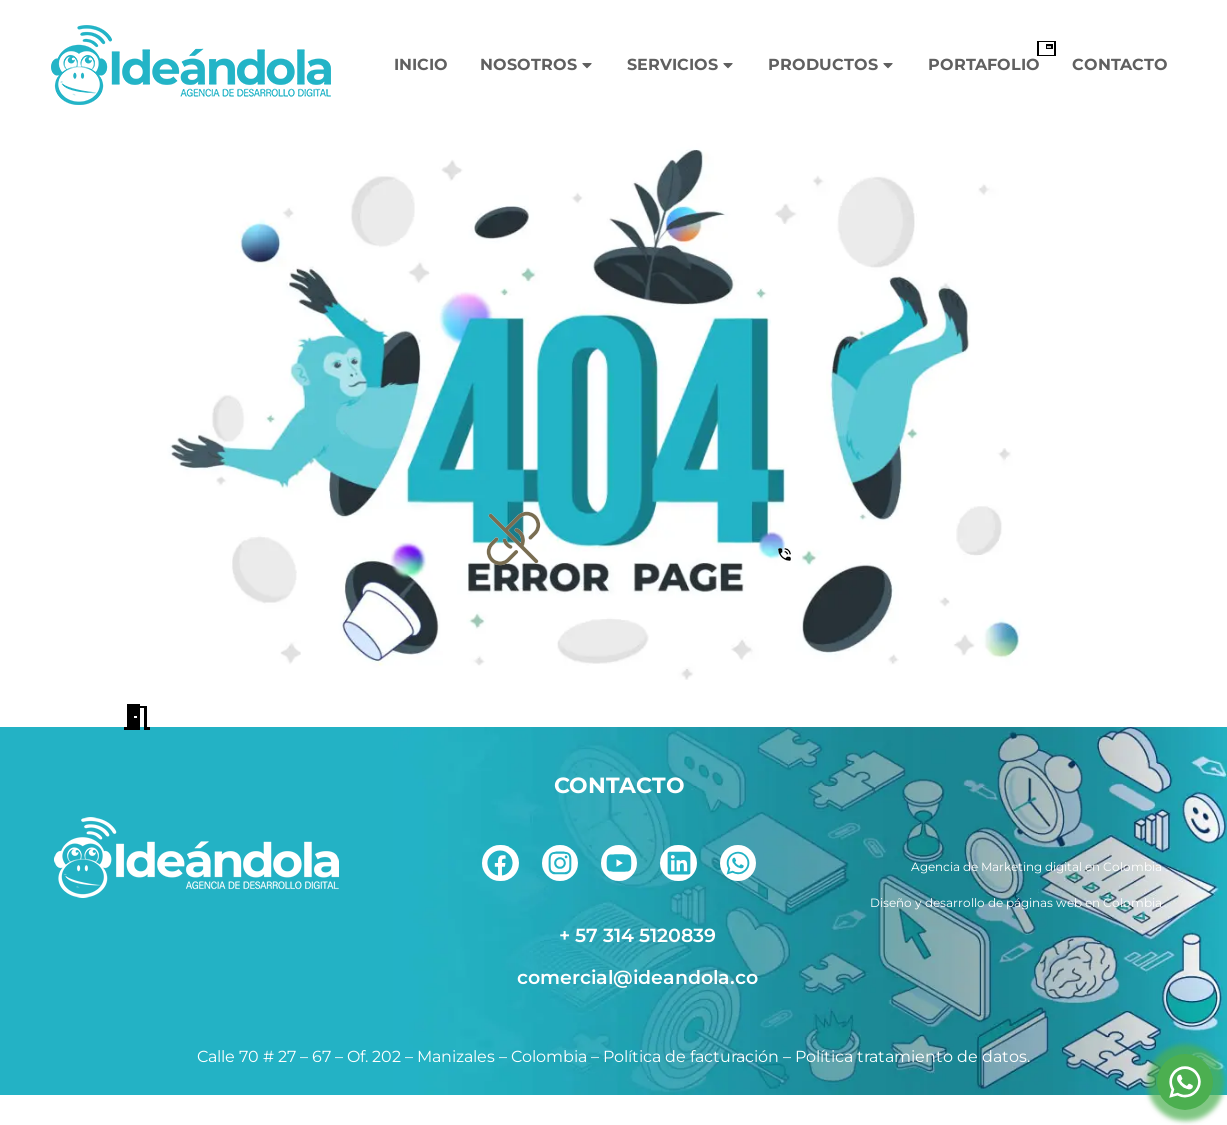 The height and width of the screenshot is (1125, 1227). Describe the element at coordinates (513, 538) in the screenshot. I see `unlink or disconnect a shared link` at that location.